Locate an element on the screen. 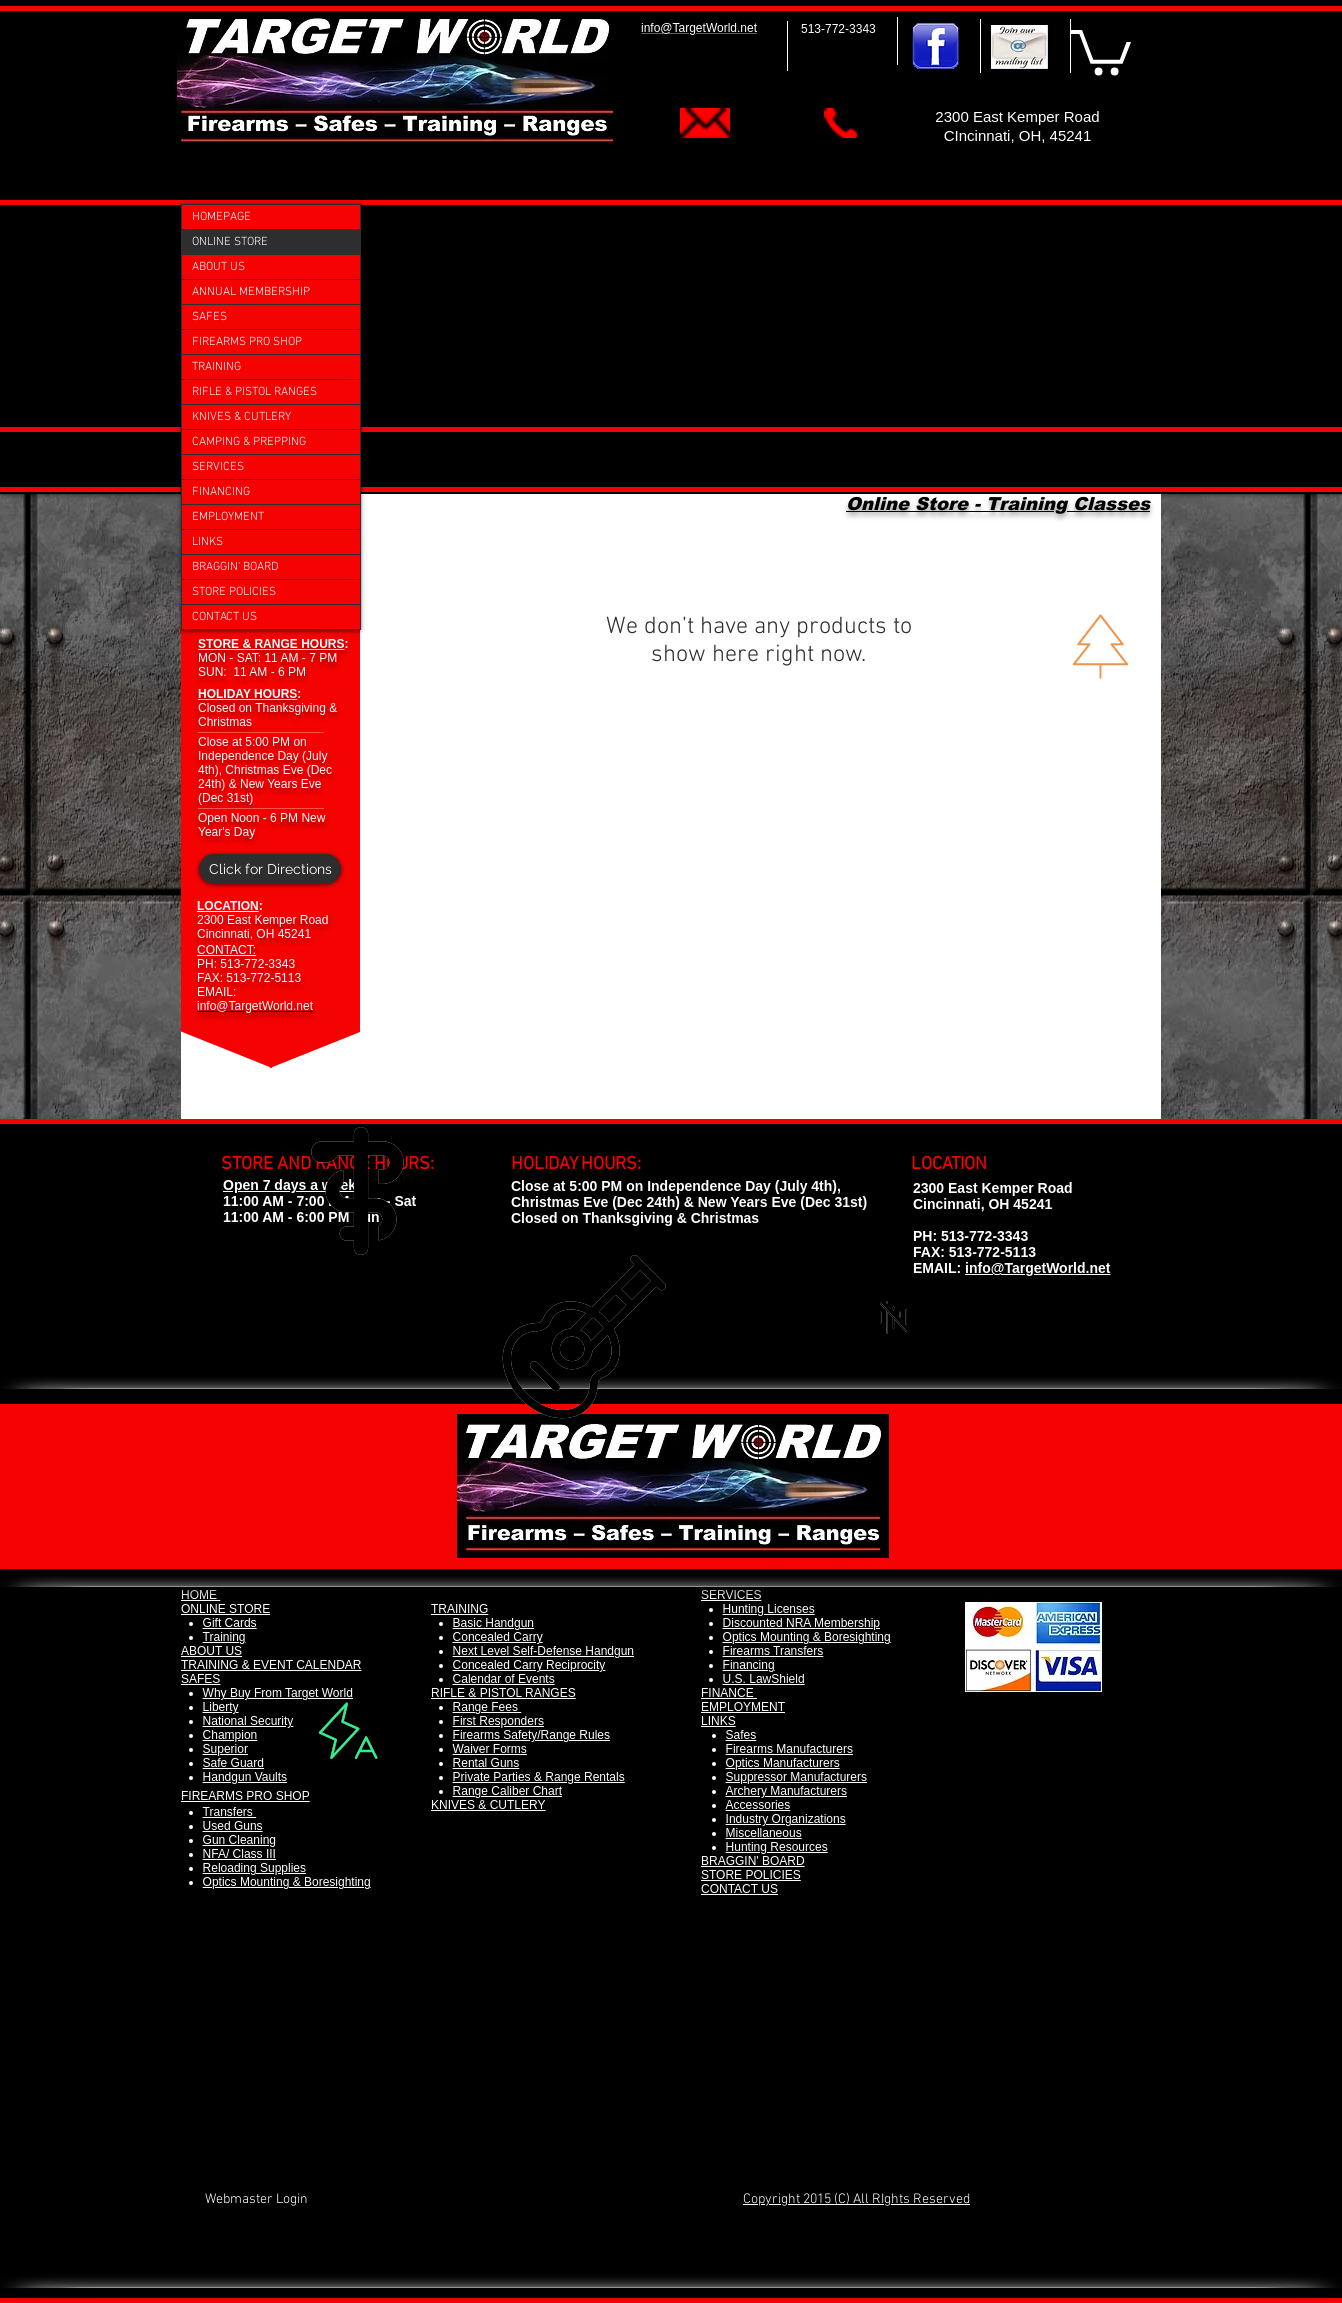  access nature or outdoor-related content is located at coordinates (1100, 646).